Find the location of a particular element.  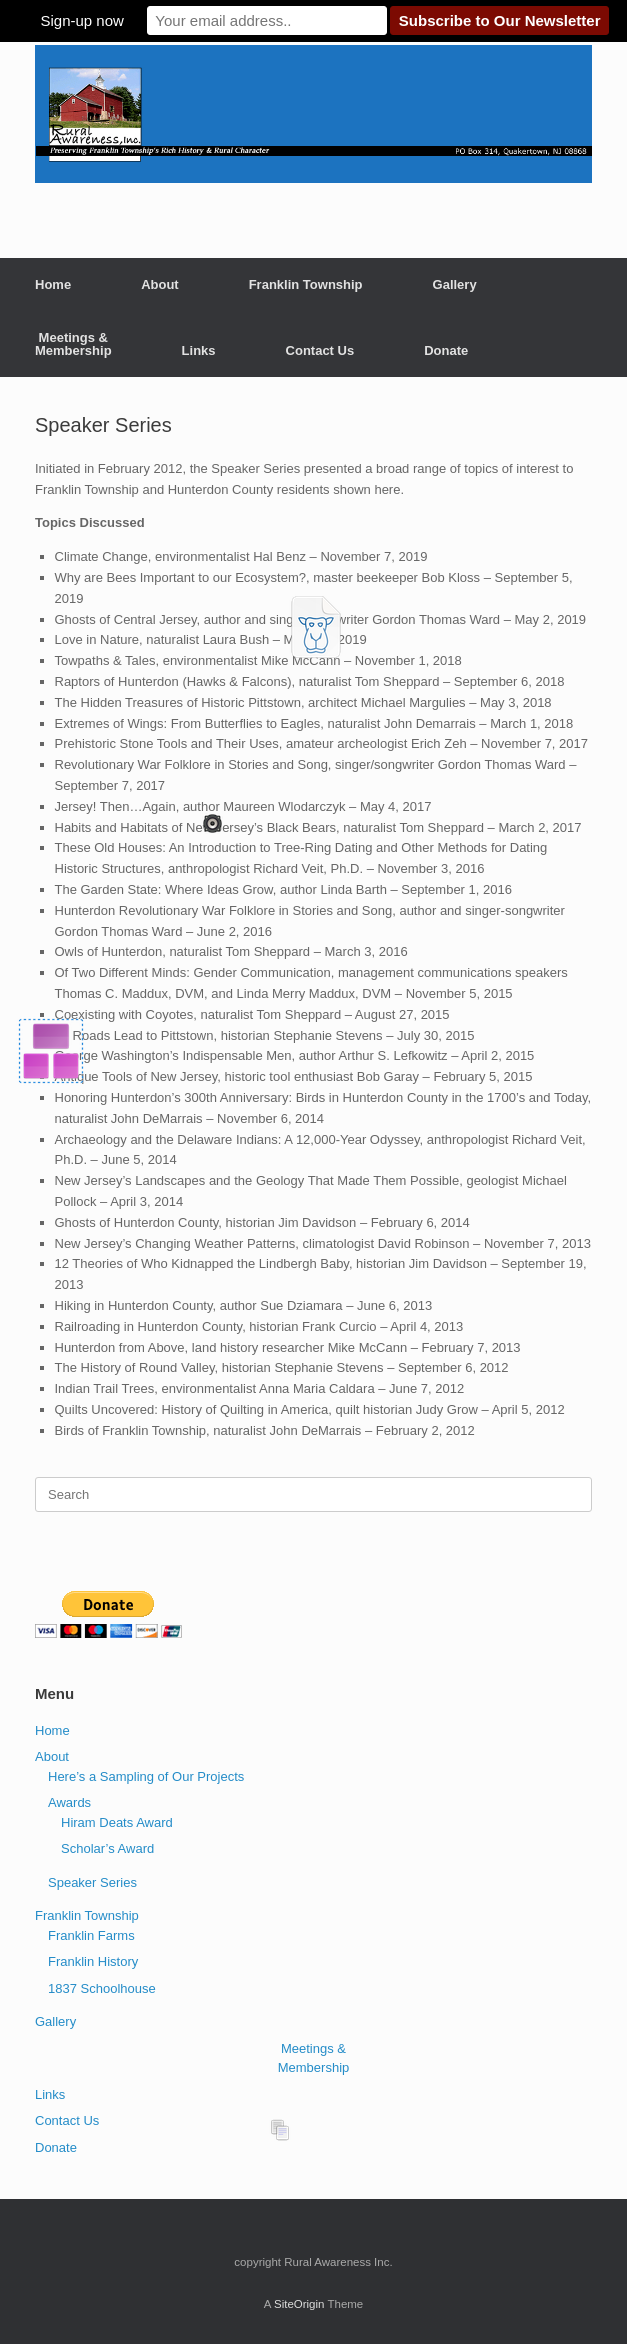

a perl programming language file is located at coordinates (316, 627).